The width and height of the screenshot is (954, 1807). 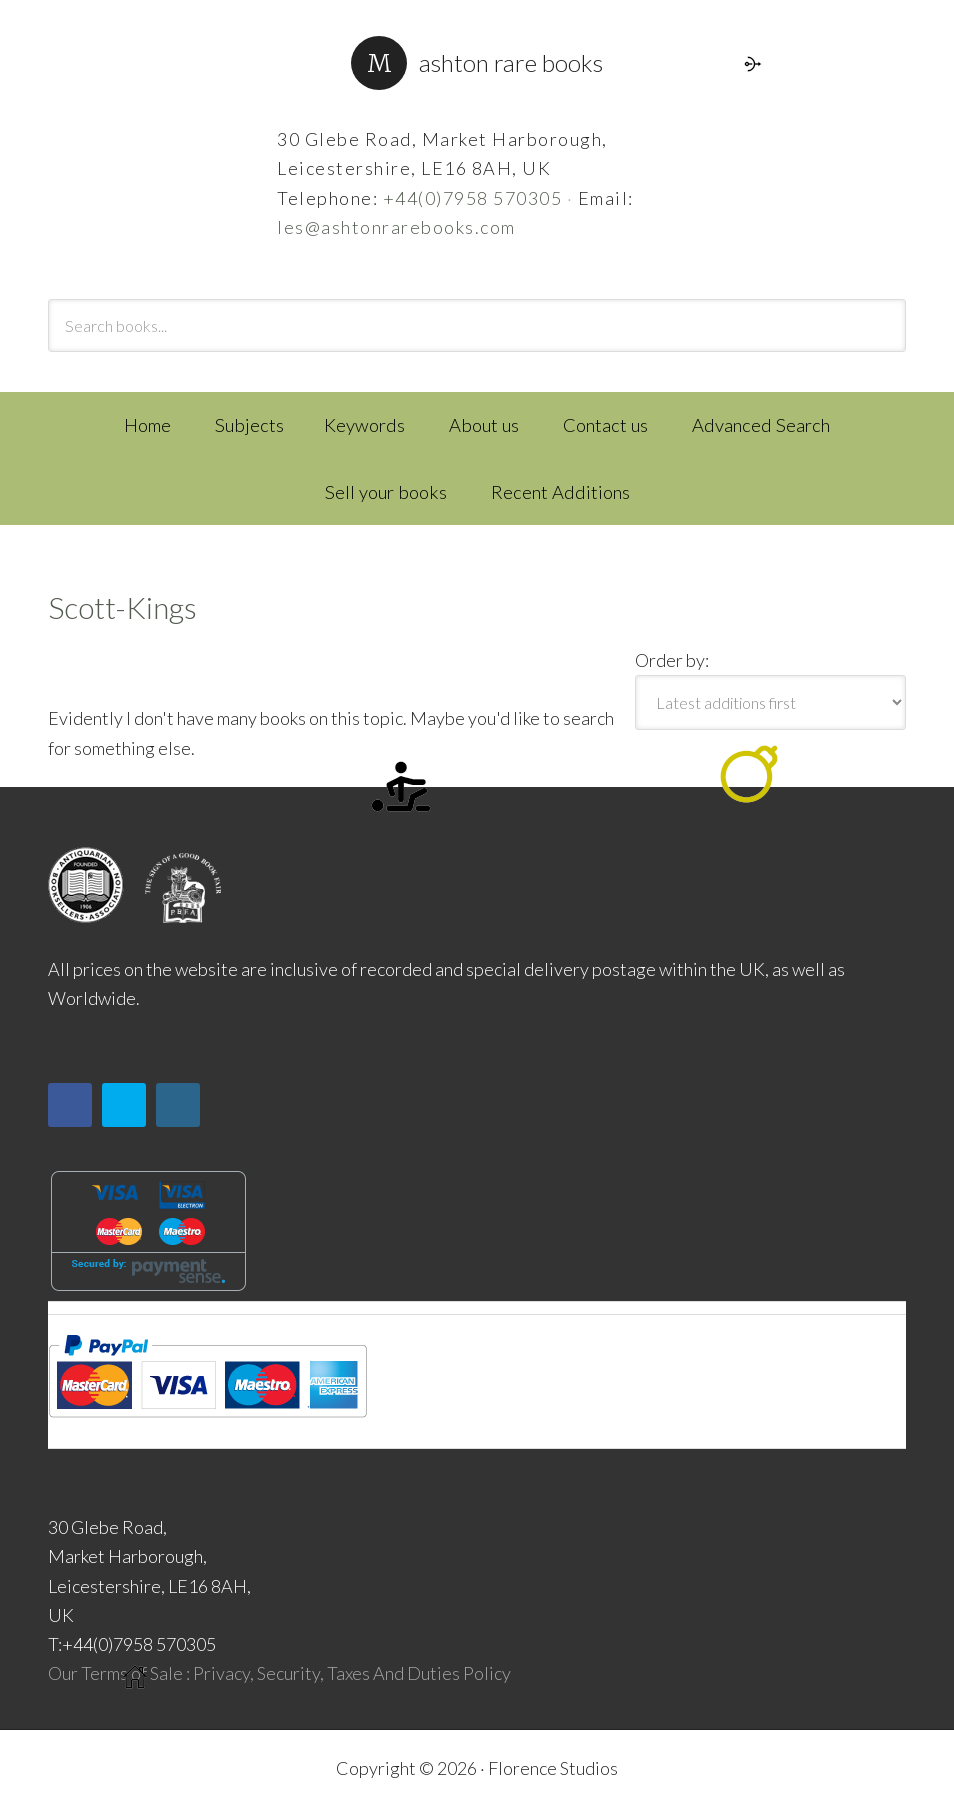 What do you see at coordinates (753, 64) in the screenshot?
I see `network address translation settings` at bounding box center [753, 64].